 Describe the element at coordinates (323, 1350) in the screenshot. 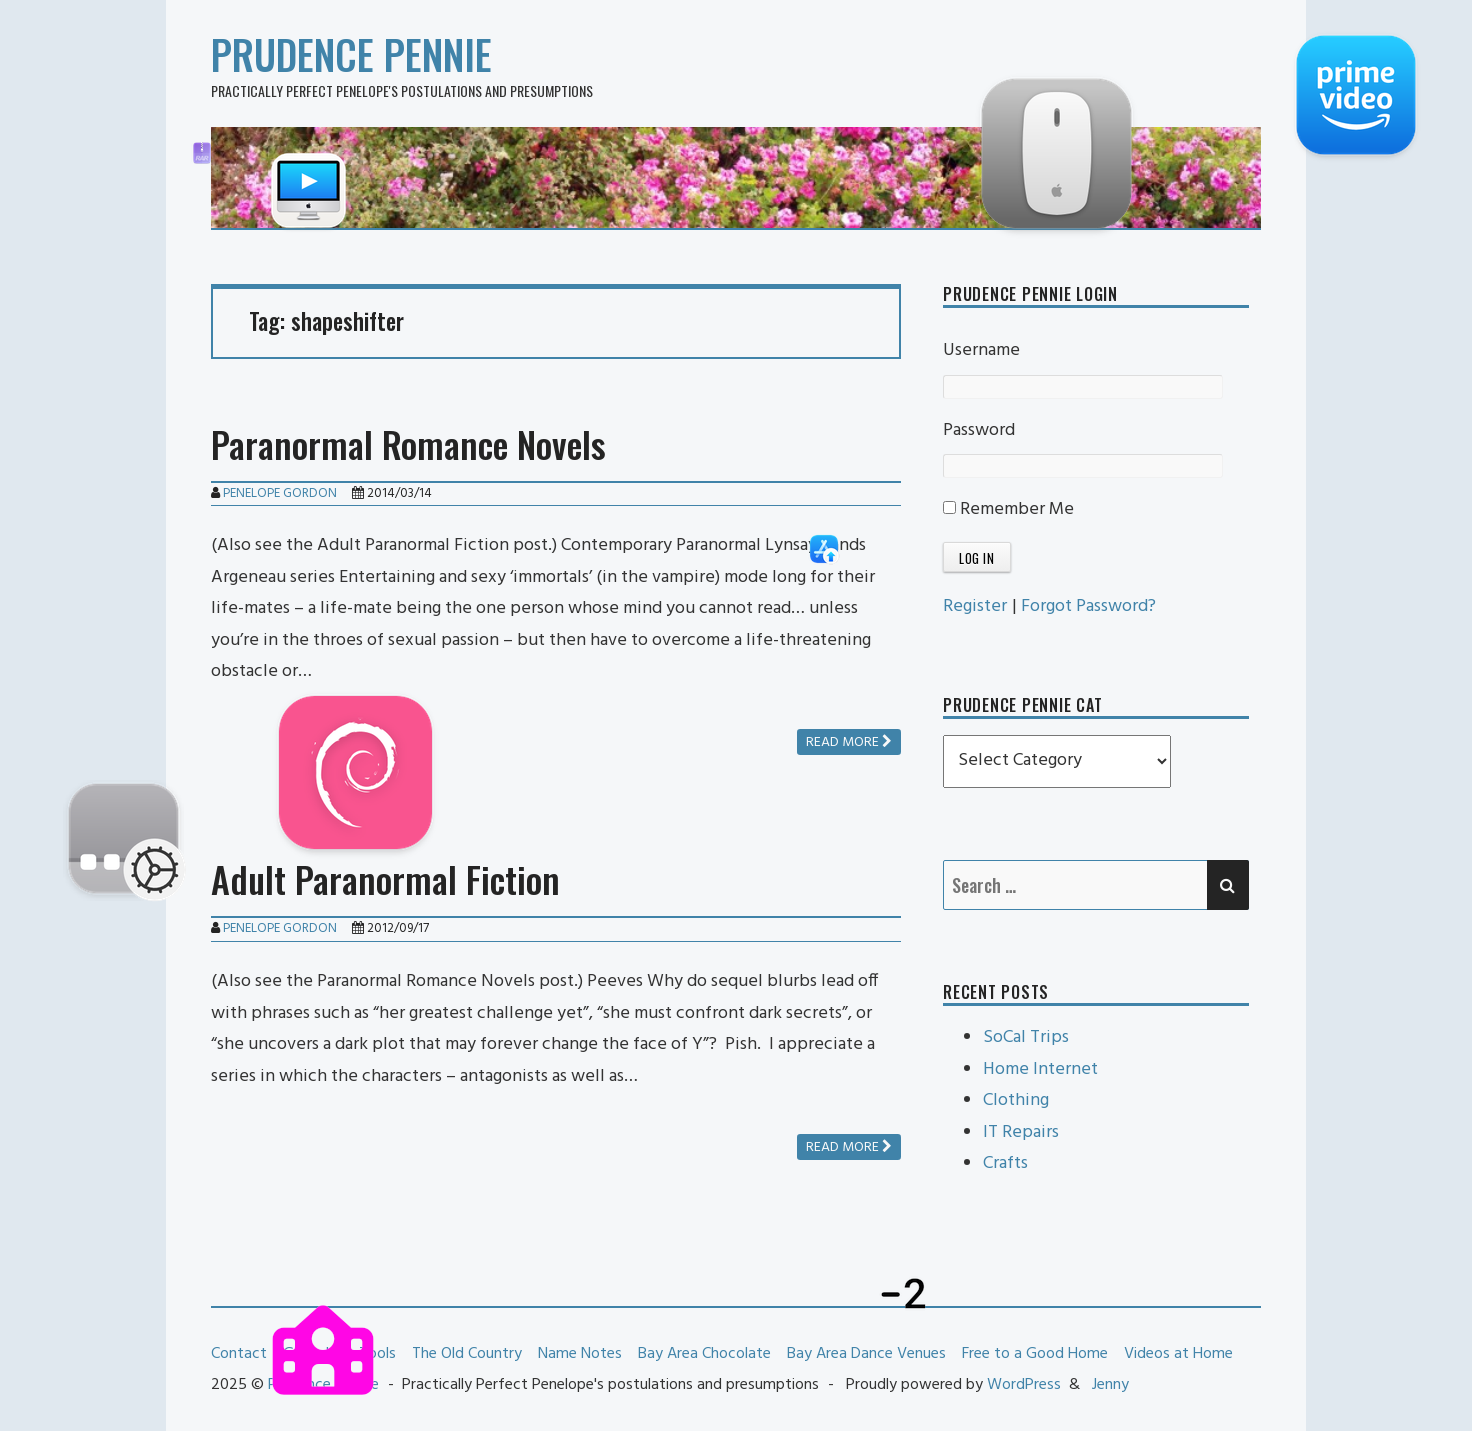

I see `access school or education-related features` at that location.